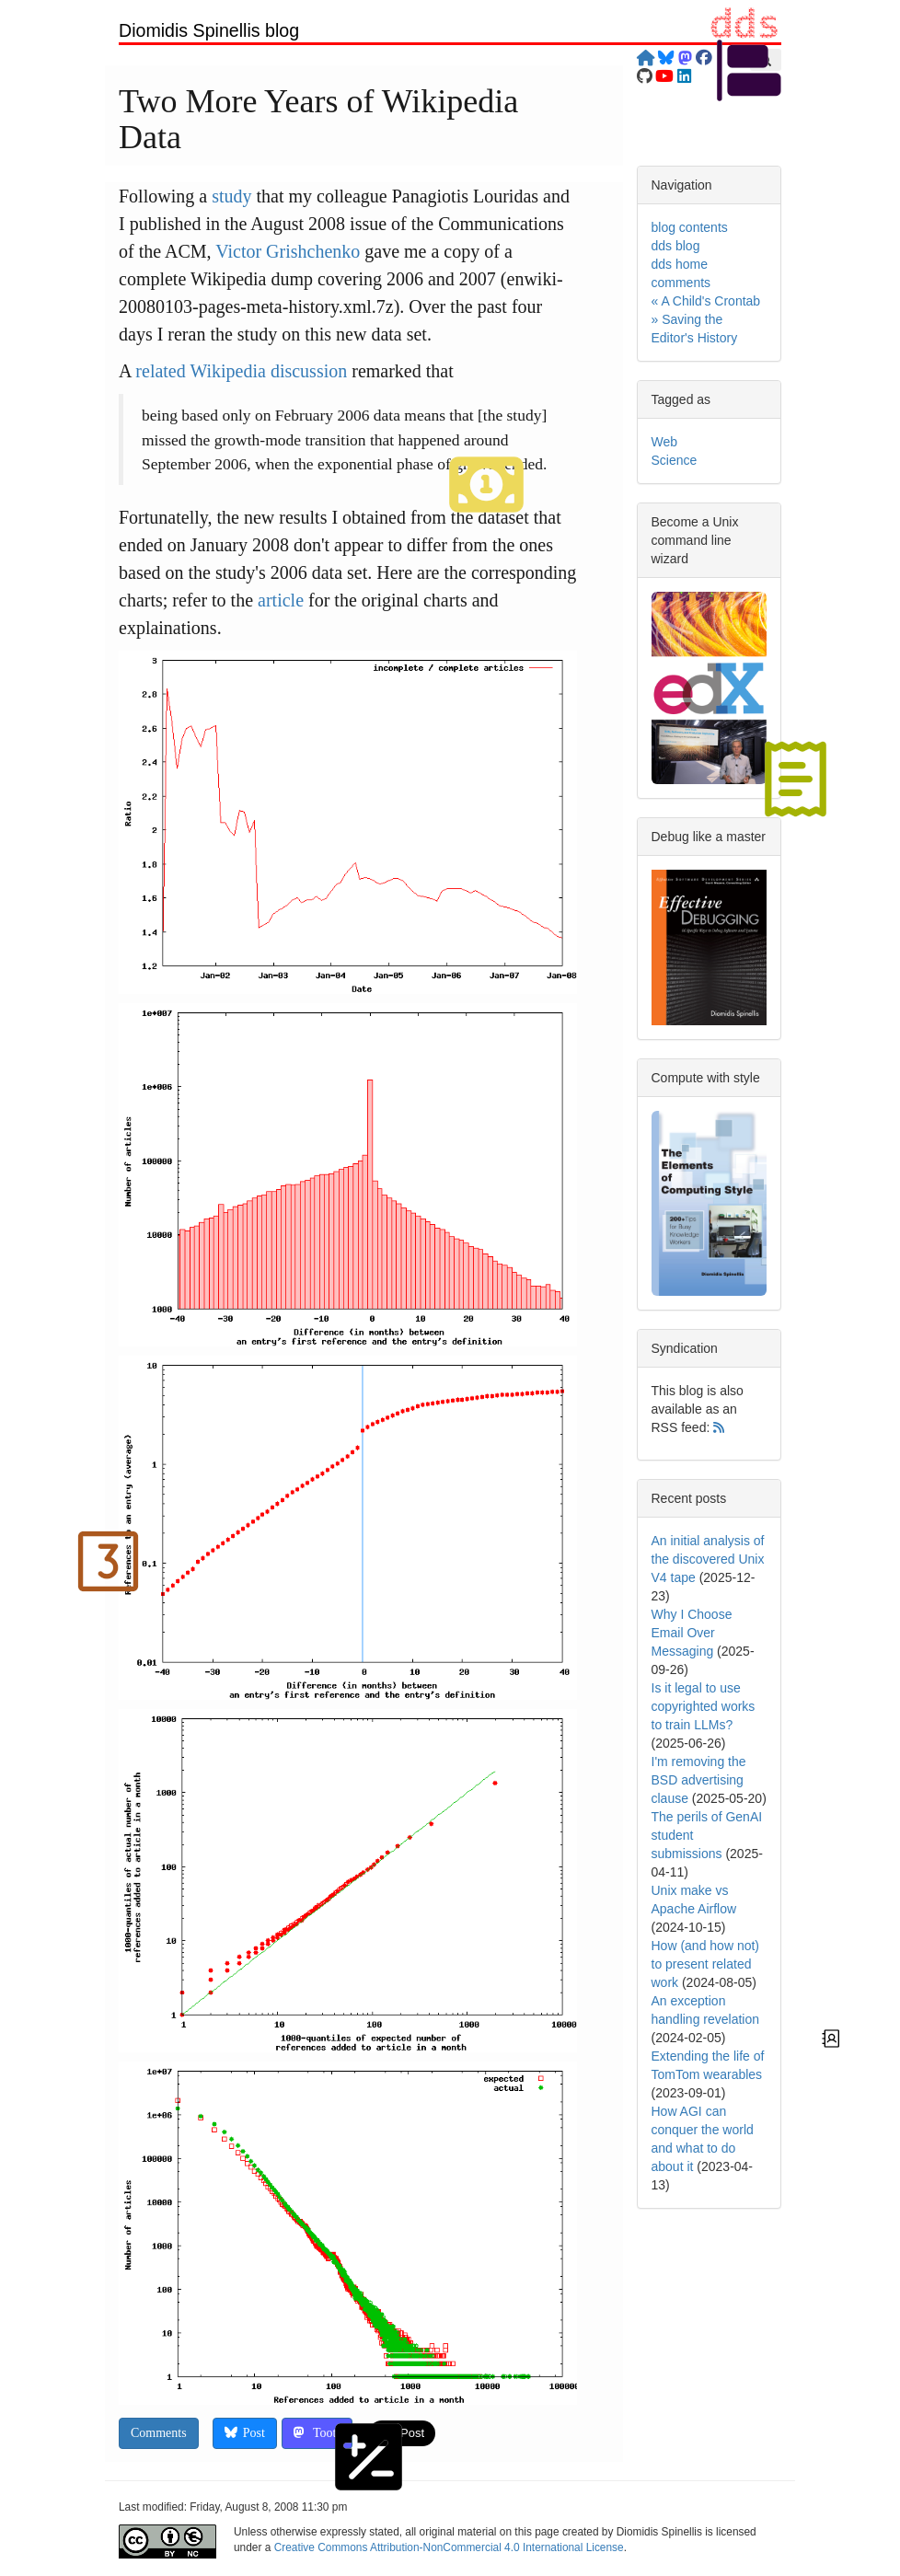 Image resolution: width=900 pixels, height=2576 pixels. Describe the element at coordinates (108, 1561) in the screenshot. I see `select option three from a list` at that location.